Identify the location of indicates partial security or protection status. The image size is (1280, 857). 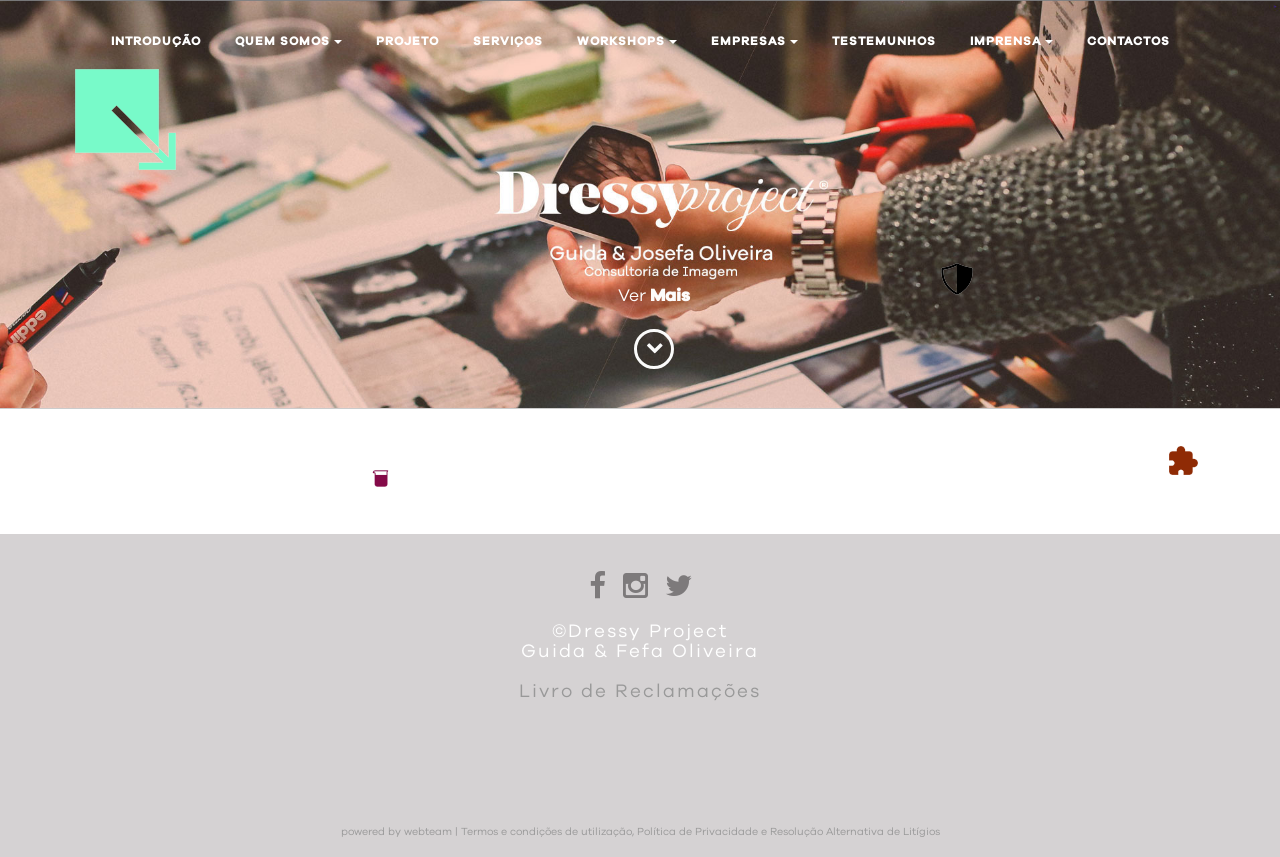
(957, 279).